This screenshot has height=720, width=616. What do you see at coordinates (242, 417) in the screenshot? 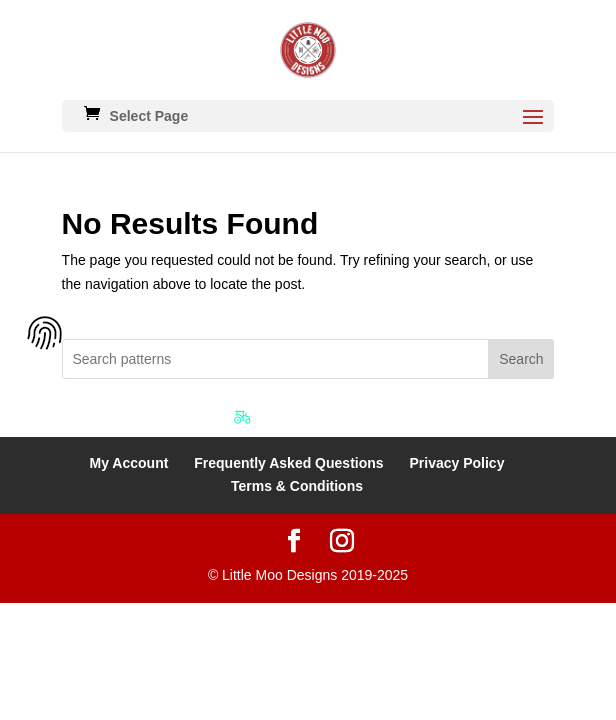
I see `access farming or agricultural features` at bounding box center [242, 417].